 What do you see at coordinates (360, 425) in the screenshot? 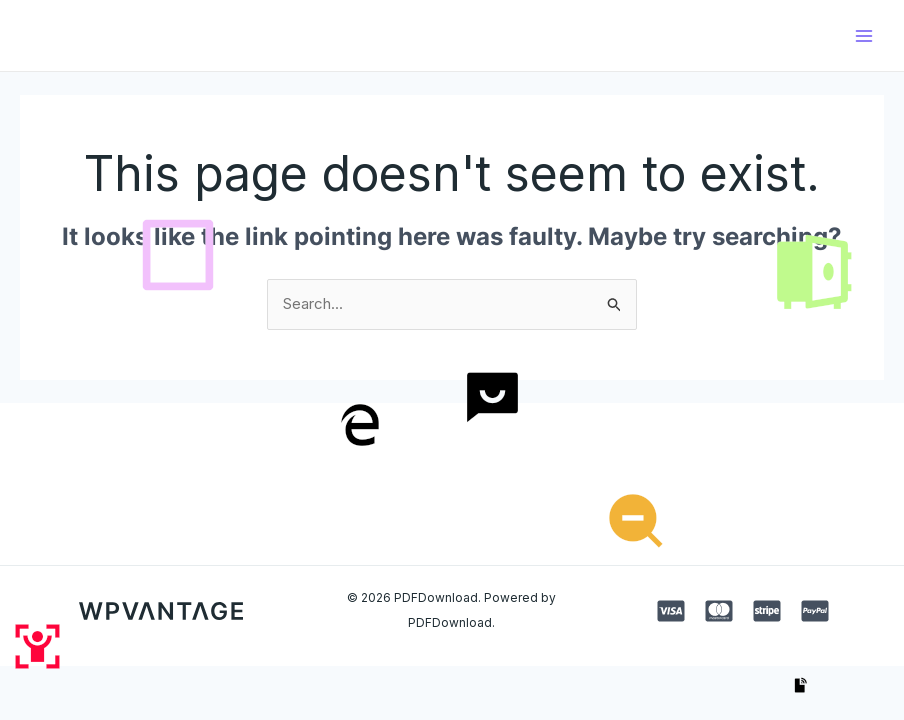
I see `open microsoft edge browser` at bounding box center [360, 425].